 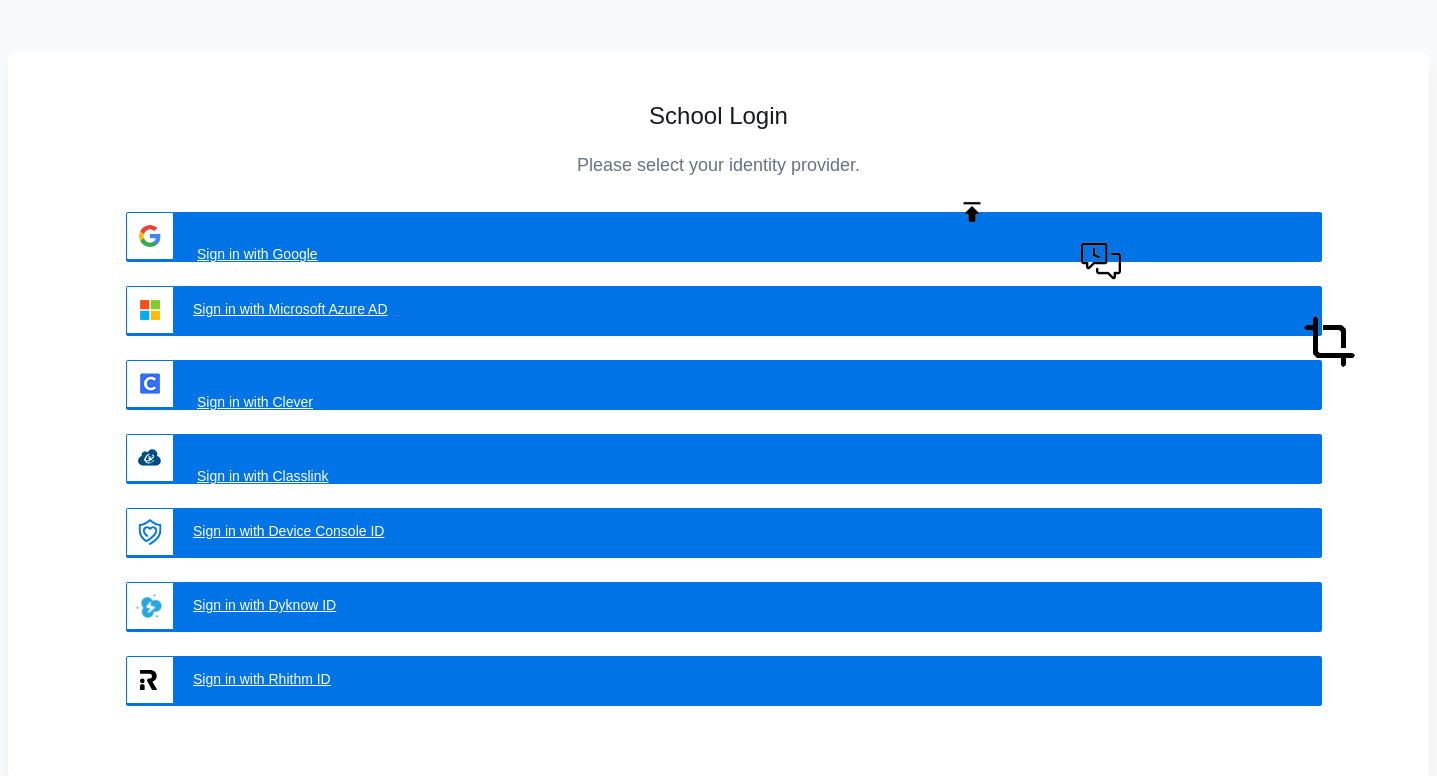 I want to click on publish or upload content, so click(x=972, y=212).